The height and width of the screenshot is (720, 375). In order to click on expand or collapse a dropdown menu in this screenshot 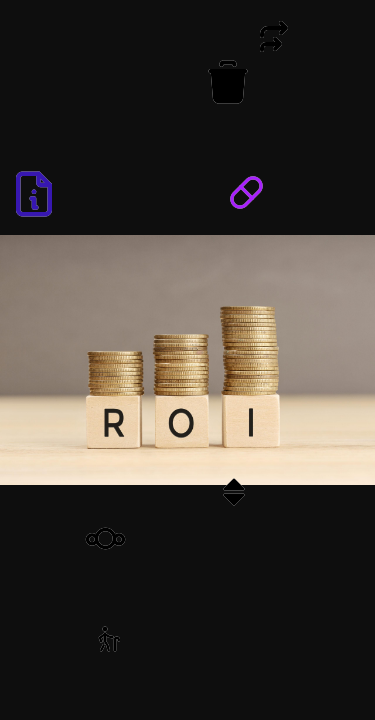, I will do `click(234, 492)`.